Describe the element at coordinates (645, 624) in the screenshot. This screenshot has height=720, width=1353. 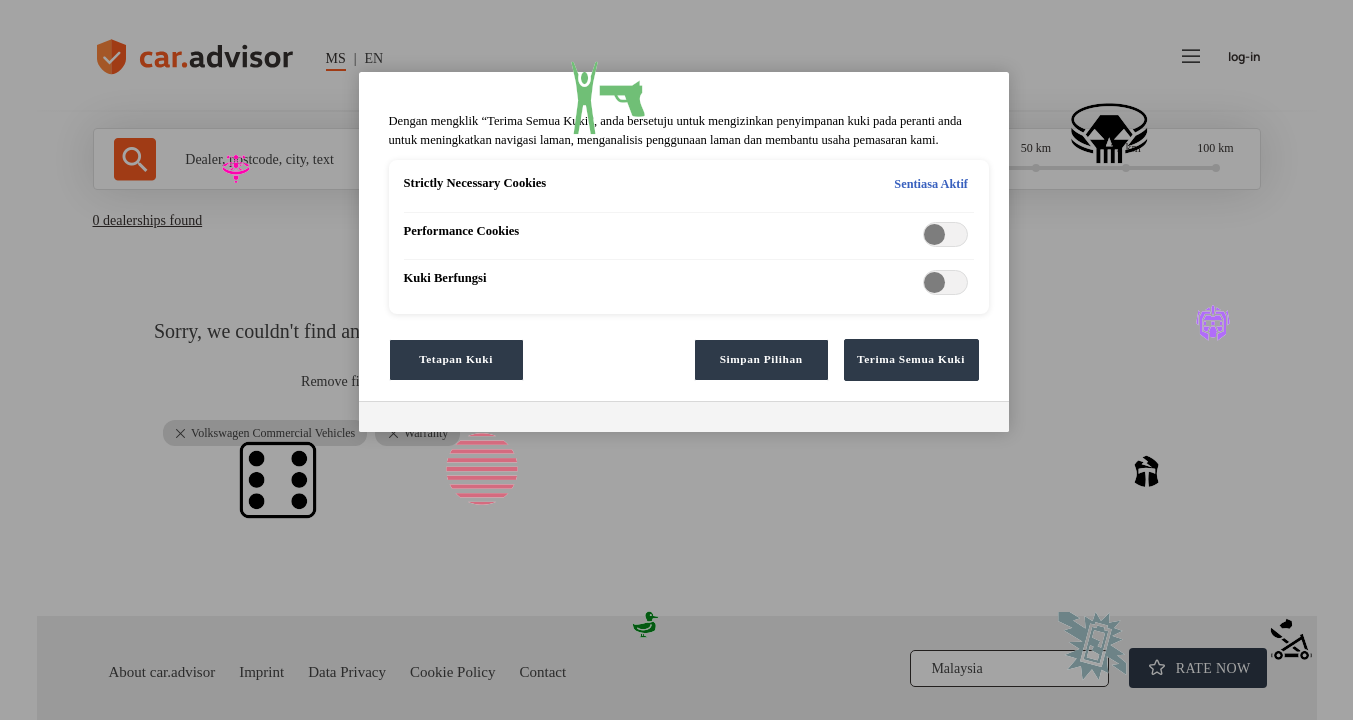
I see `decorative duck icon for game interface` at that location.